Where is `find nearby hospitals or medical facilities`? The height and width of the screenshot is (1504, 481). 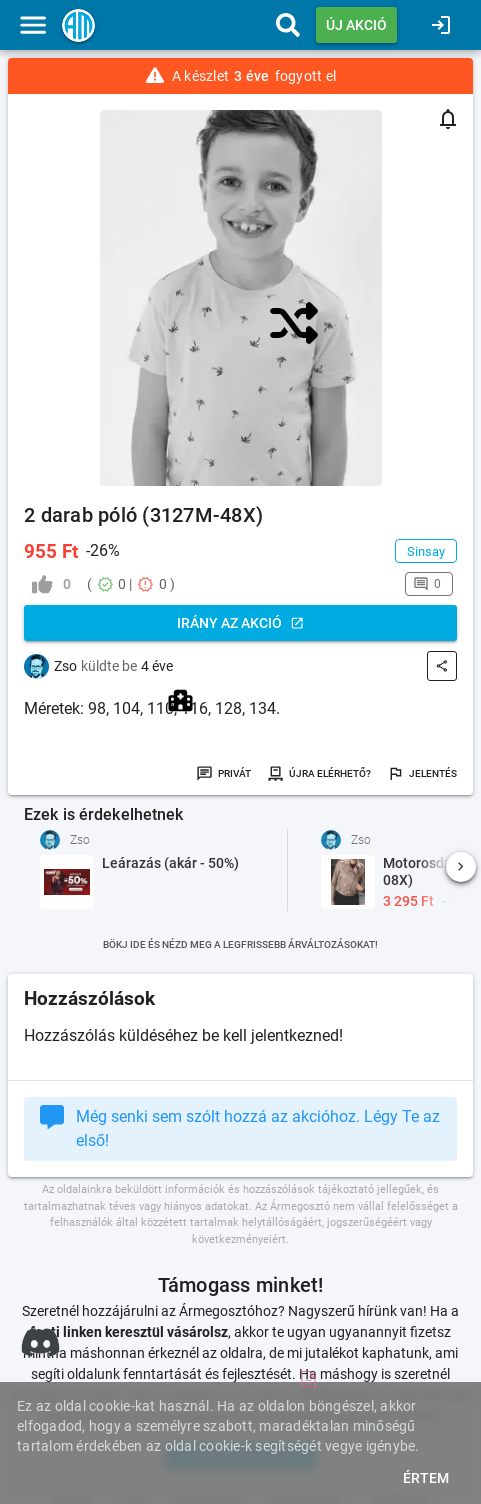 find nearby hospitals or medical facilities is located at coordinates (180, 700).